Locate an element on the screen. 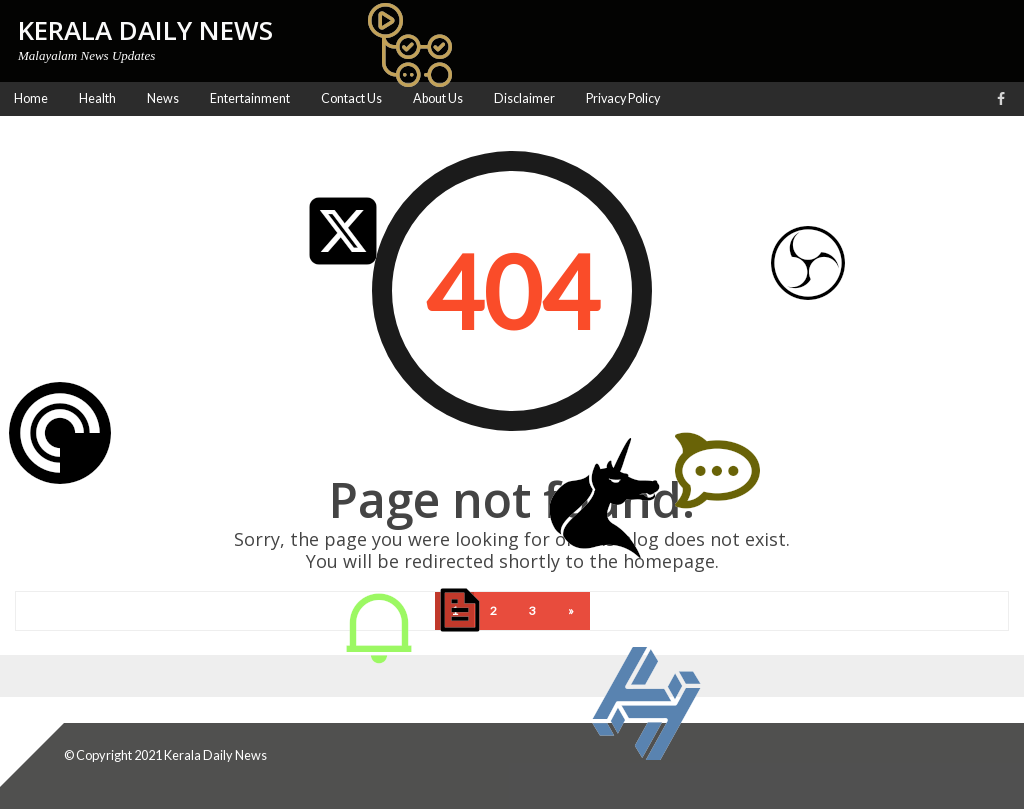 This screenshot has width=1024, height=809. handshake protocol logo is located at coordinates (646, 703).